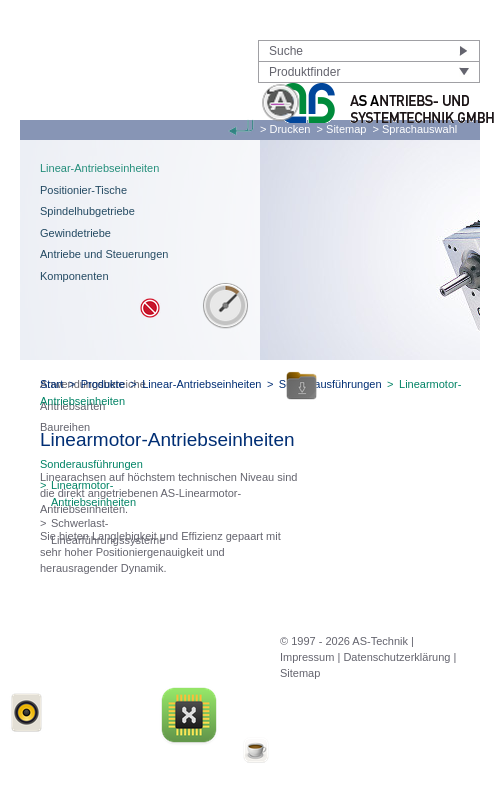  Describe the element at coordinates (189, 715) in the screenshot. I see `open CPU-X system information app` at that location.